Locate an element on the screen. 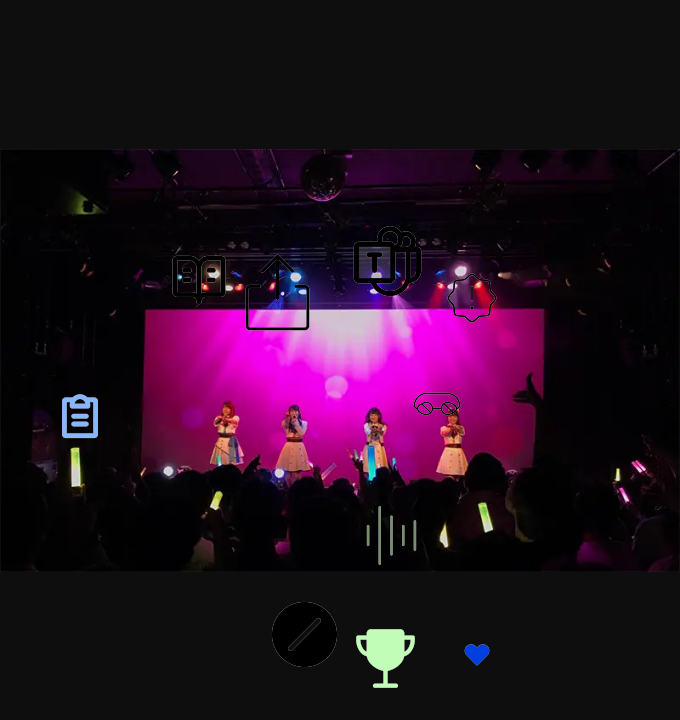 This screenshot has height=720, width=680. view achievements or awards is located at coordinates (385, 658).